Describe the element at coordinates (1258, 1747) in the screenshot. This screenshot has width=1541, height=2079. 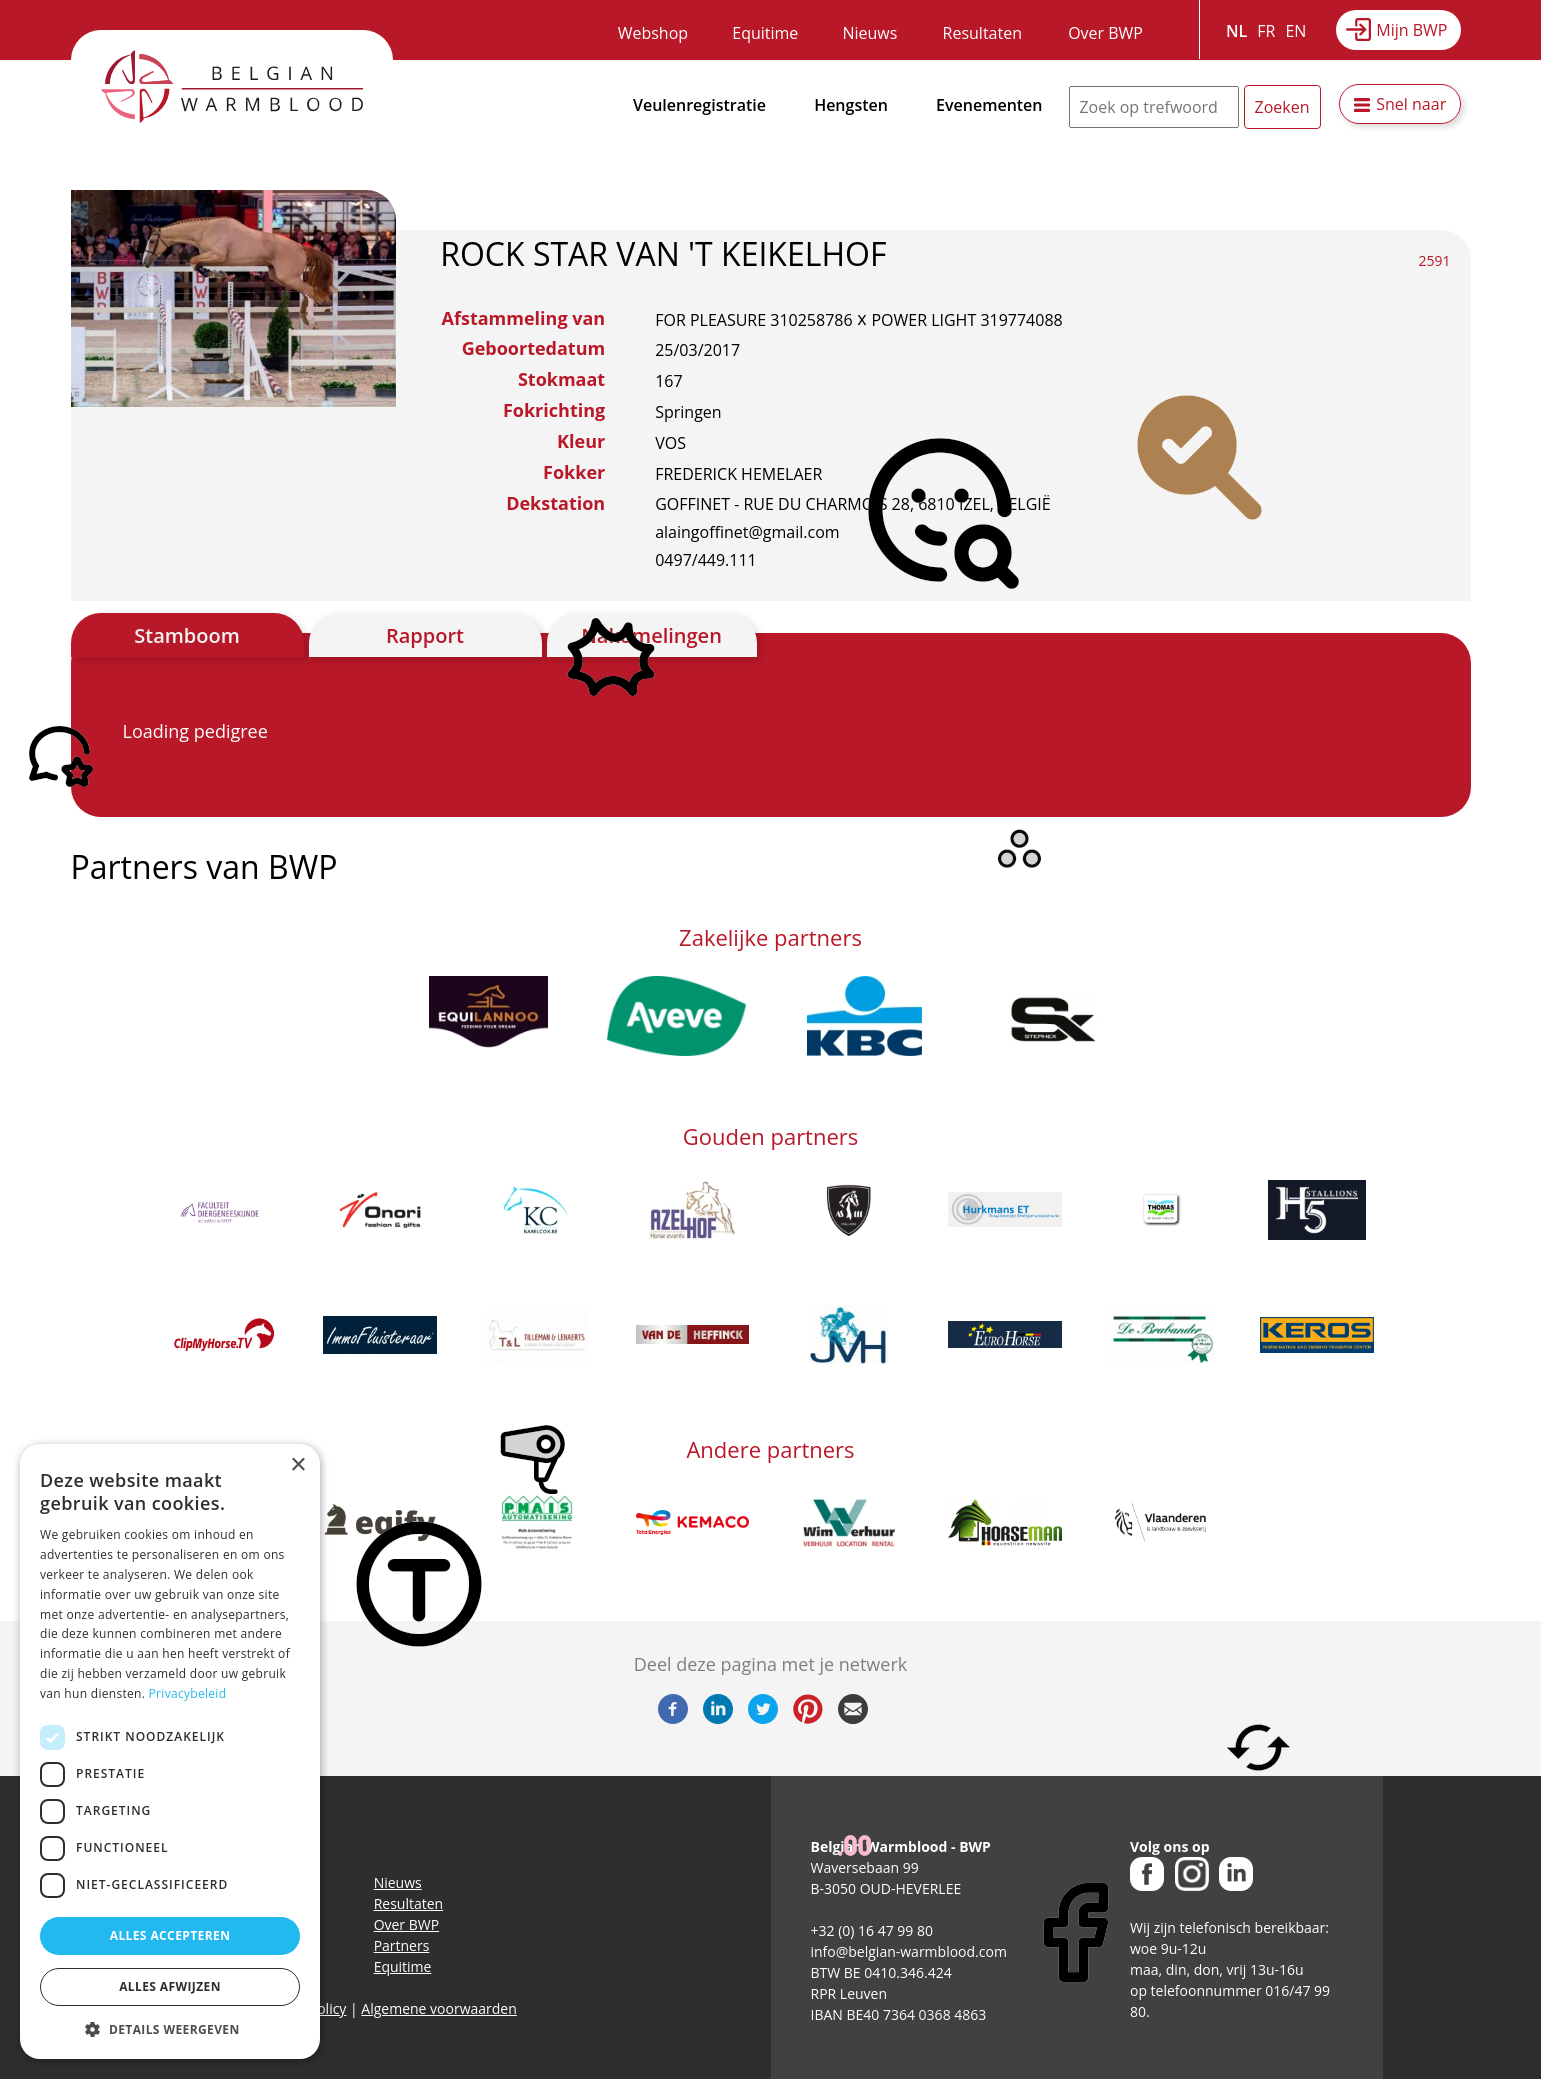
I see `refresh or reload content` at that location.